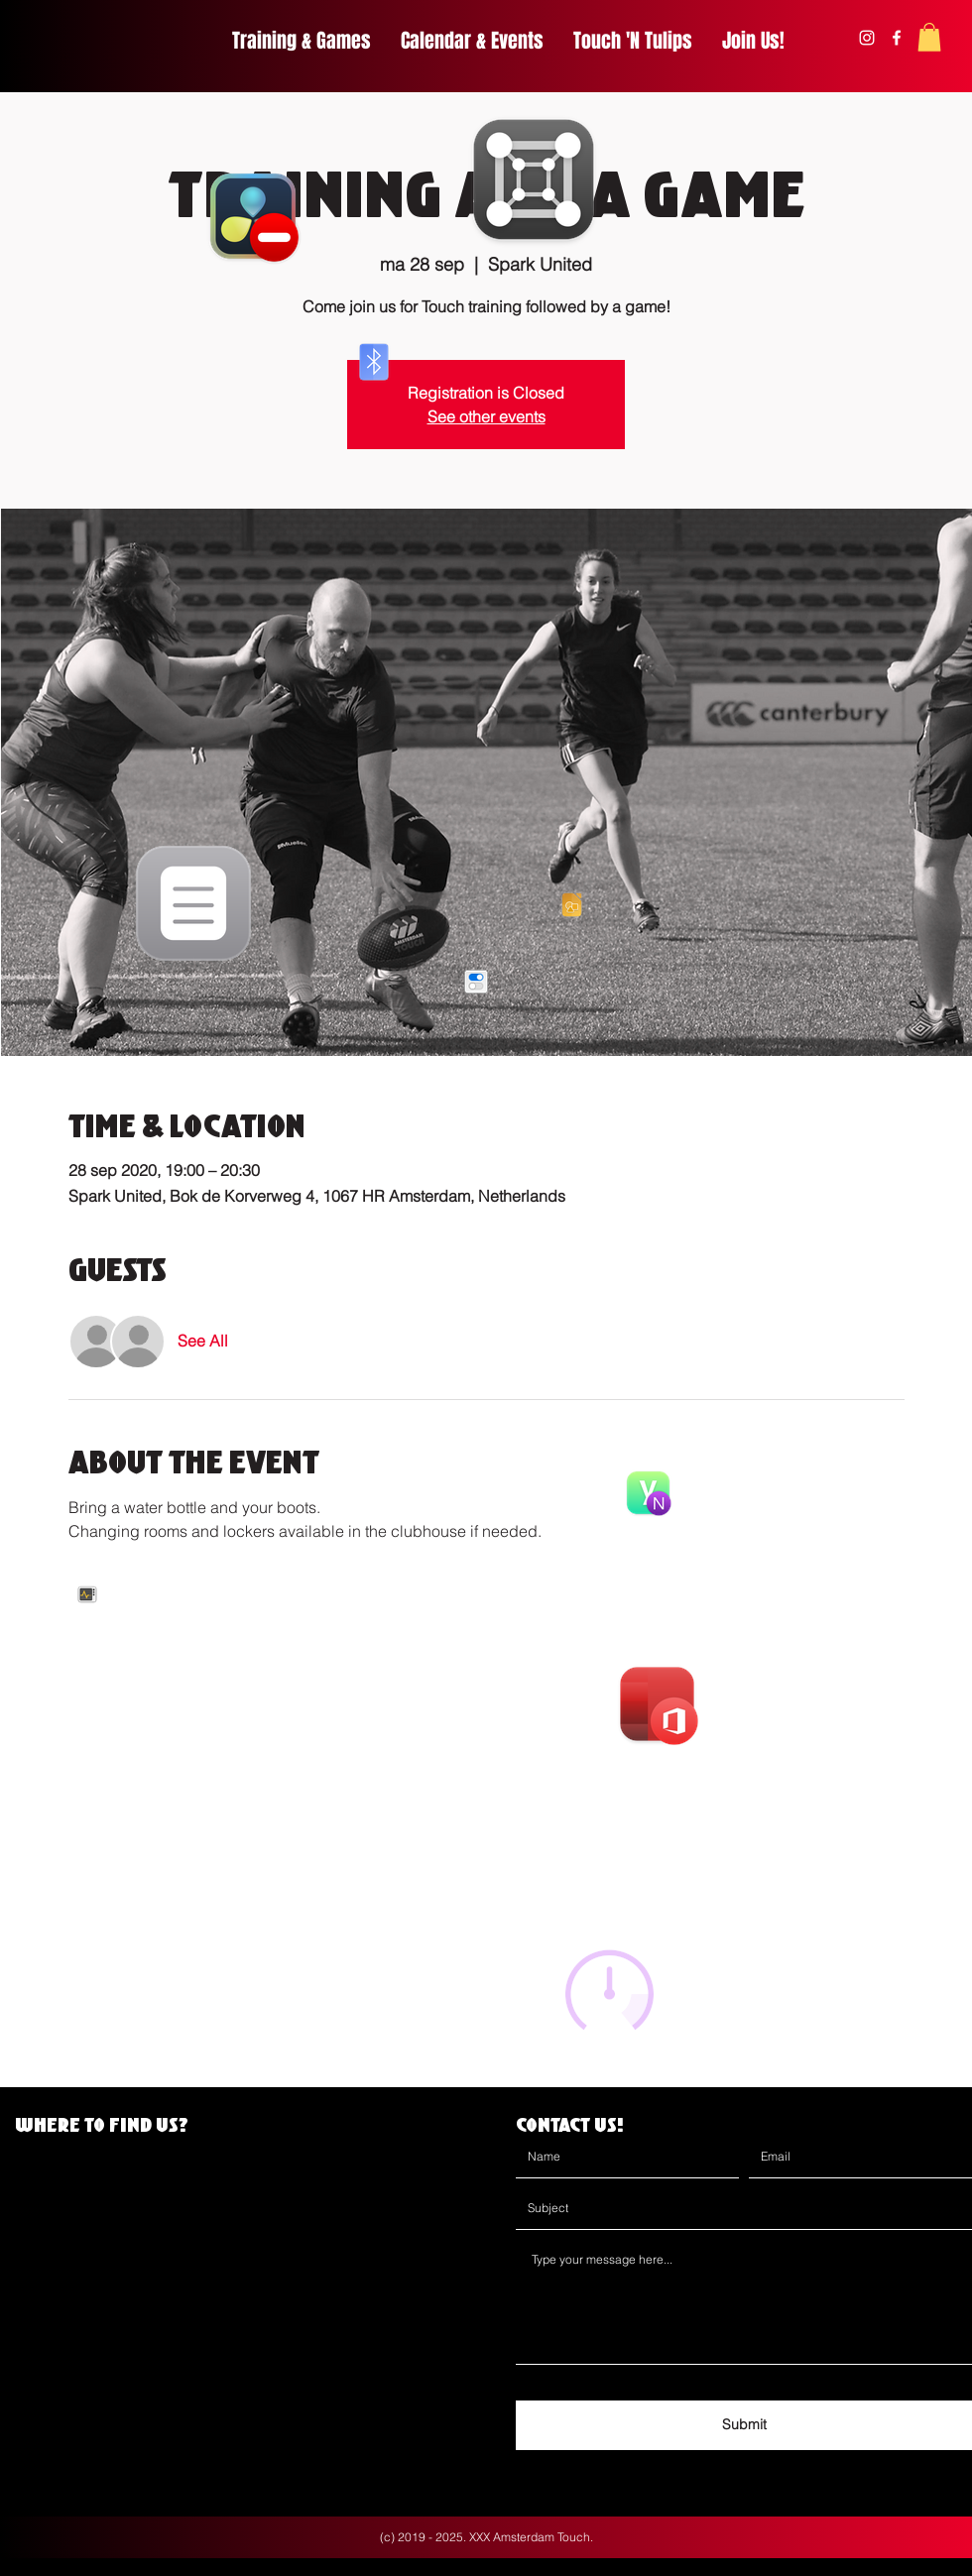 The height and width of the screenshot is (2576, 972). What do you see at coordinates (253, 216) in the screenshot?
I see `uninstall DaVinci Resolve application` at bounding box center [253, 216].